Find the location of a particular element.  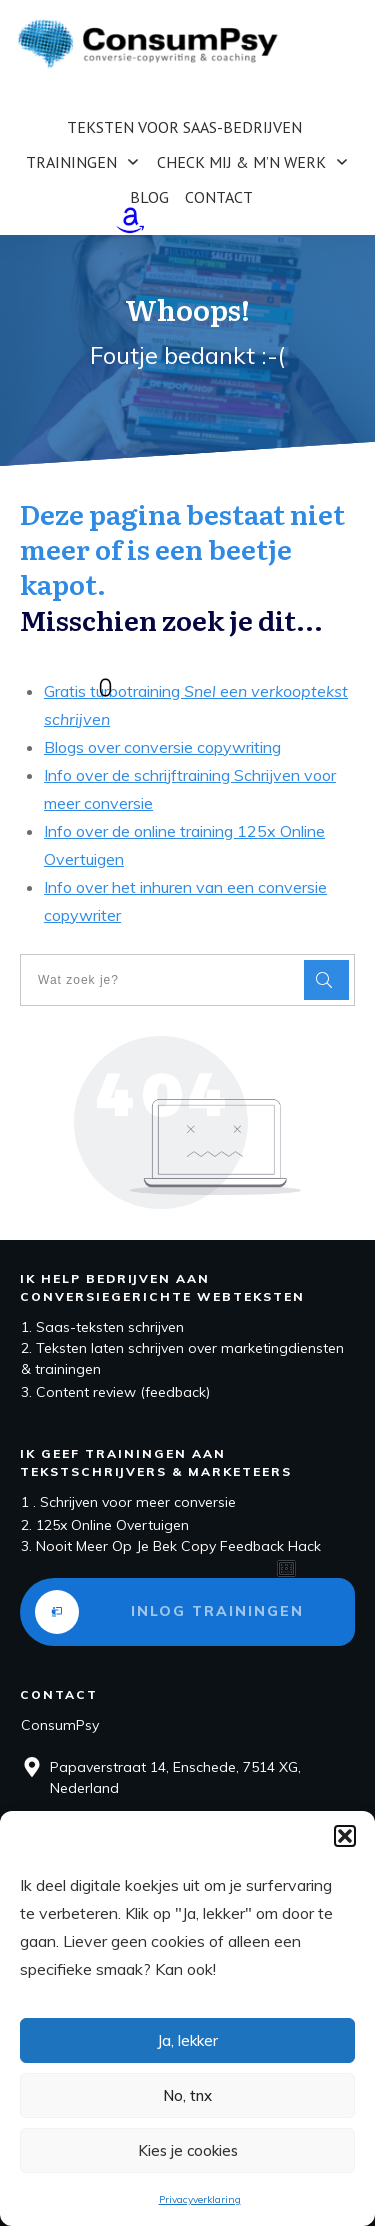

open on-screen keyboard is located at coordinates (286, 1568).